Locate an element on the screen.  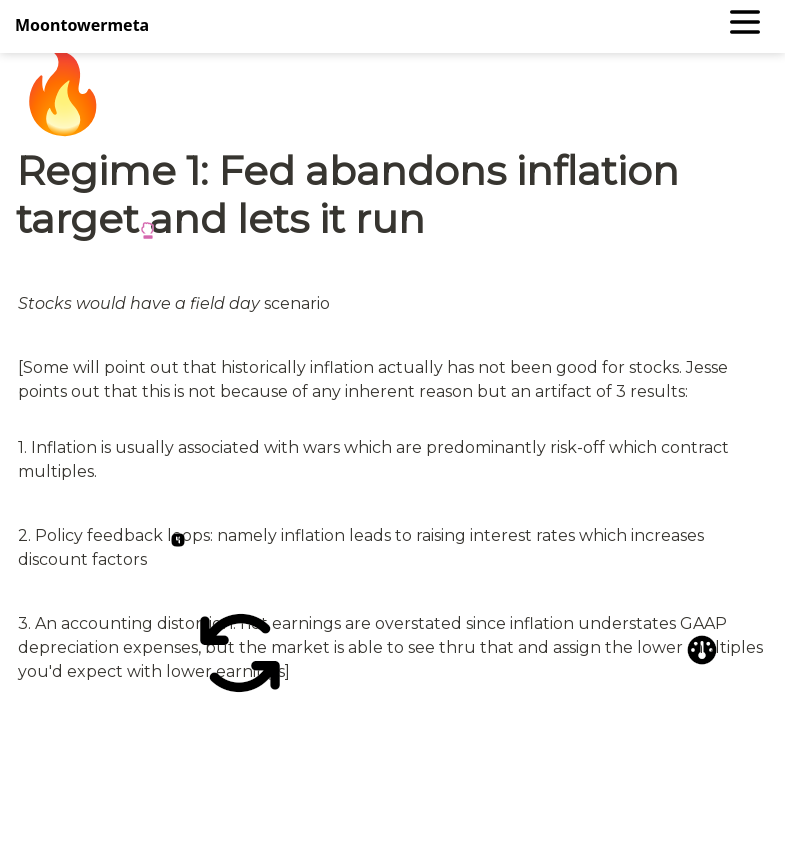
indicate a fist bump or greeting gesture is located at coordinates (147, 230).